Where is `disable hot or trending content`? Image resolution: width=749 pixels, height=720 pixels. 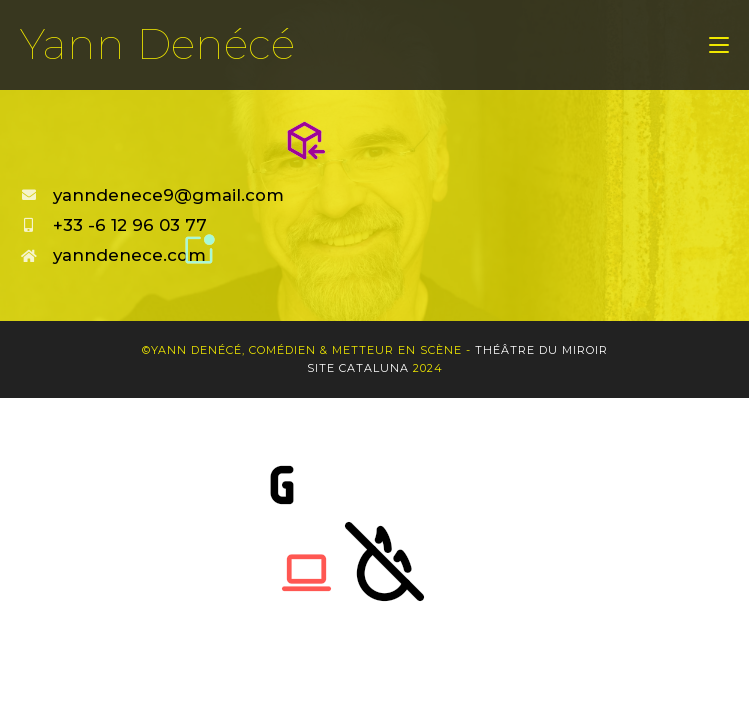 disable hot or trending content is located at coordinates (384, 561).